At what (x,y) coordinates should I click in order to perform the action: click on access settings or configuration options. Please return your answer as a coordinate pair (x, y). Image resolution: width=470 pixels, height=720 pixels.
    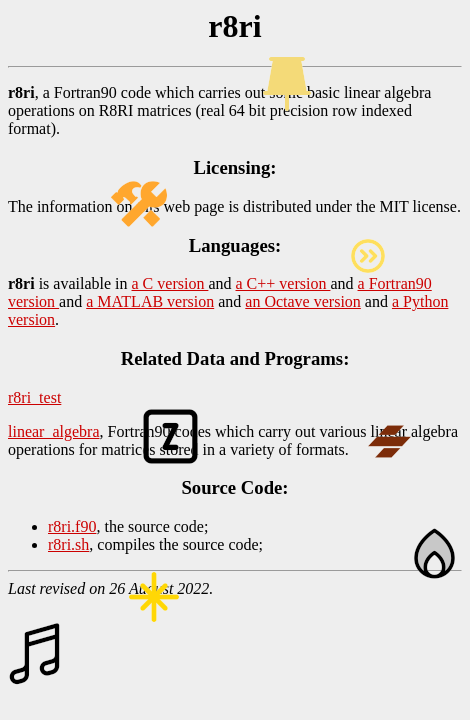
    Looking at the image, I should click on (139, 204).